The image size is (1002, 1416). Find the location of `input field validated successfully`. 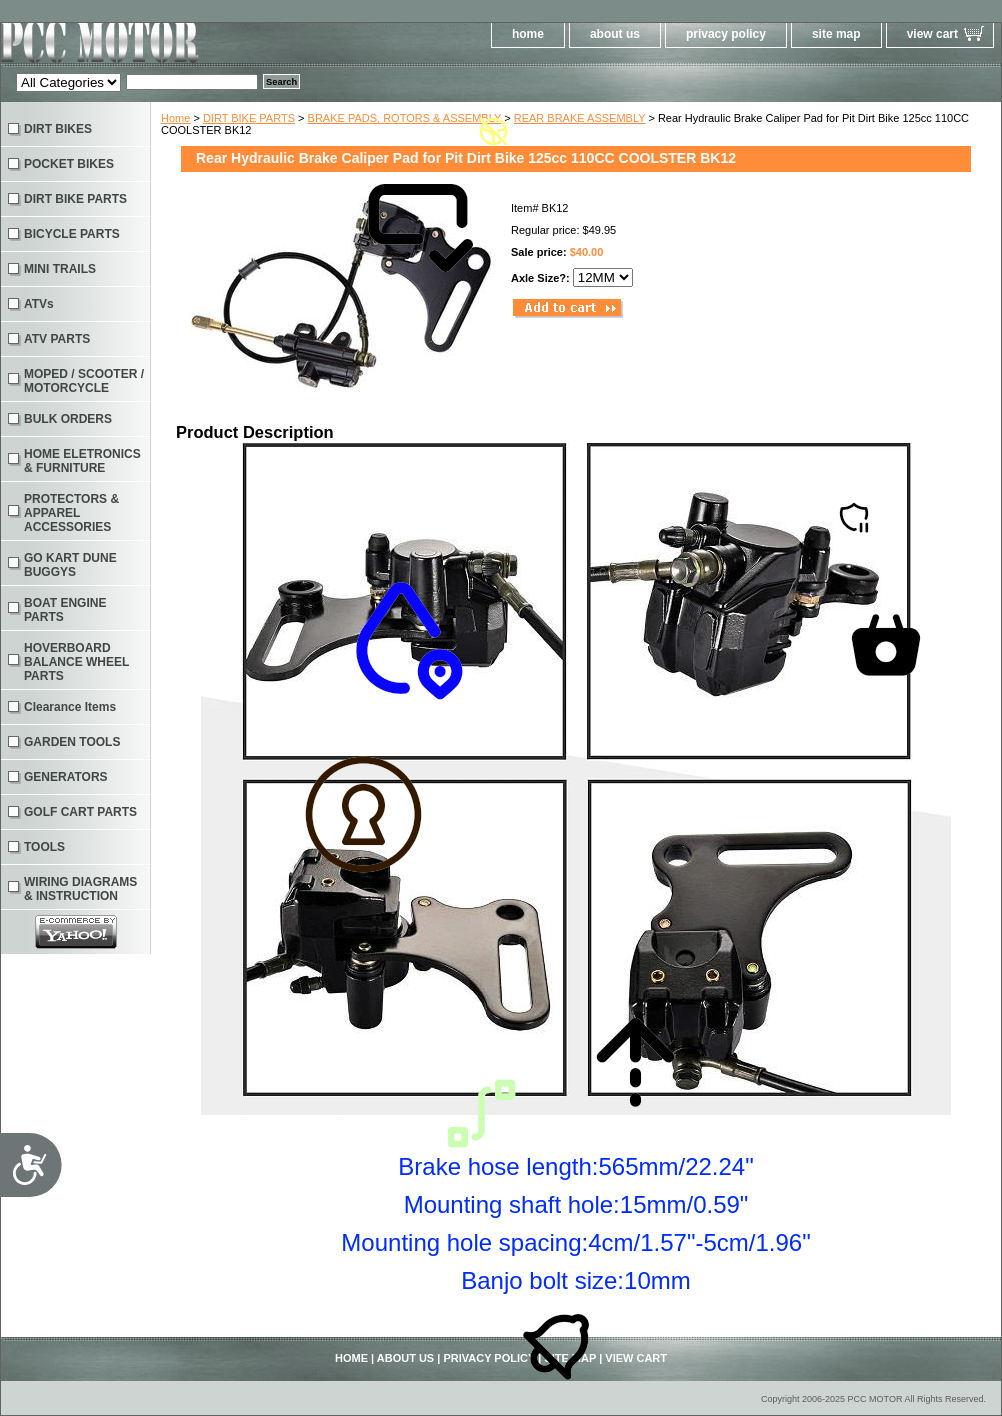

input field validated successfully is located at coordinates (418, 217).